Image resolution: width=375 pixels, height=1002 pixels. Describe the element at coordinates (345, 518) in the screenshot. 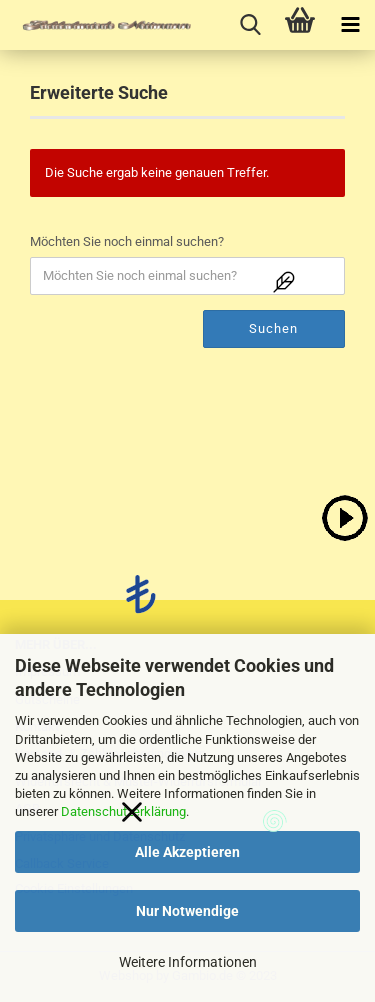

I see `play media or video content` at that location.